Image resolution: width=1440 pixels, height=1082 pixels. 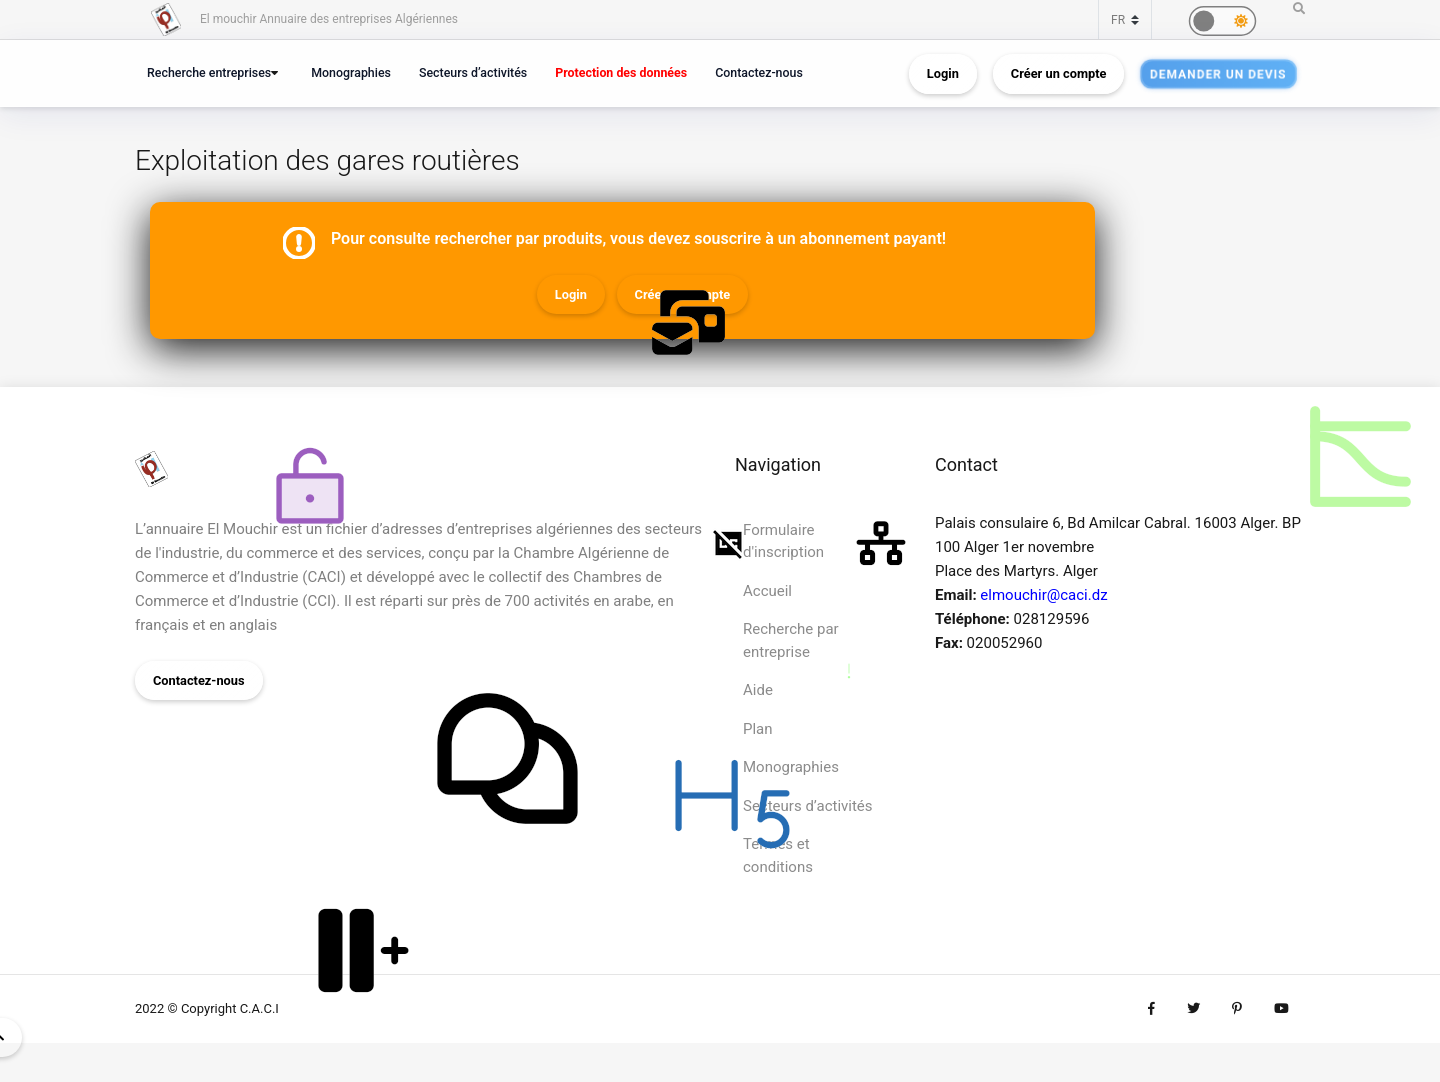 What do you see at coordinates (356, 950) in the screenshot?
I see `add a new column to the right` at bounding box center [356, 950].